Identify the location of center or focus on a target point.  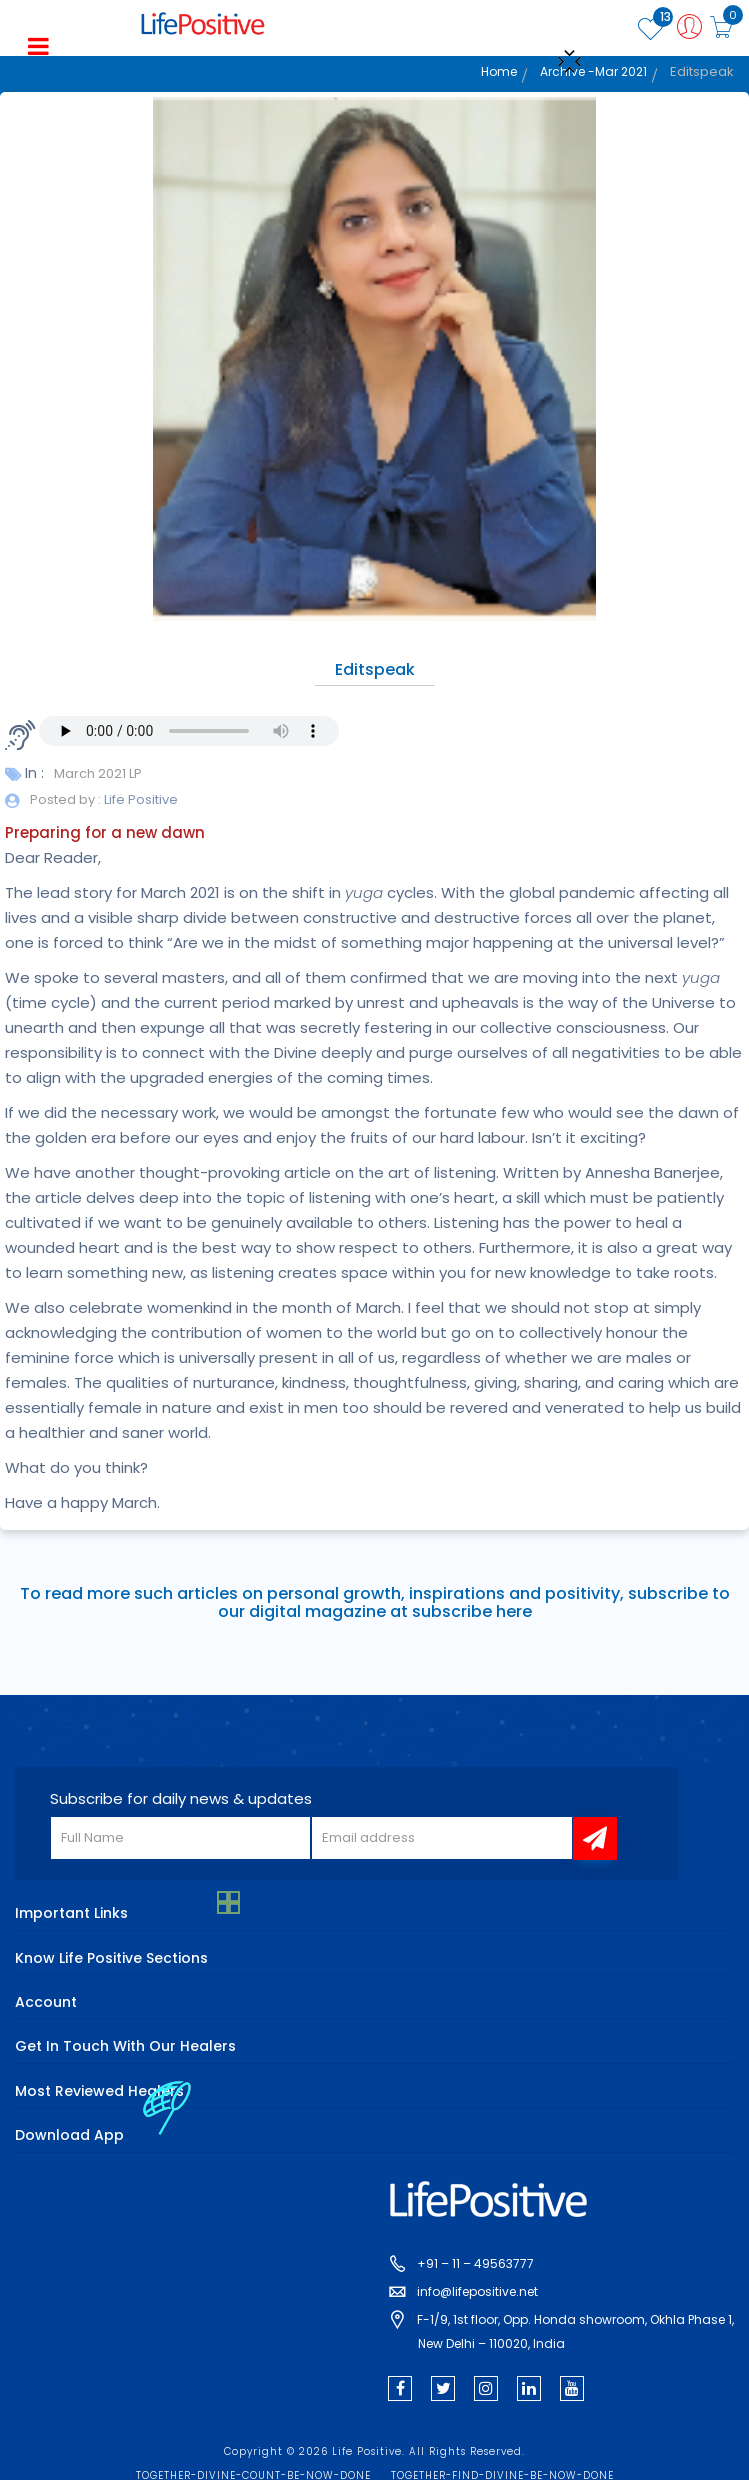
(569, 61).